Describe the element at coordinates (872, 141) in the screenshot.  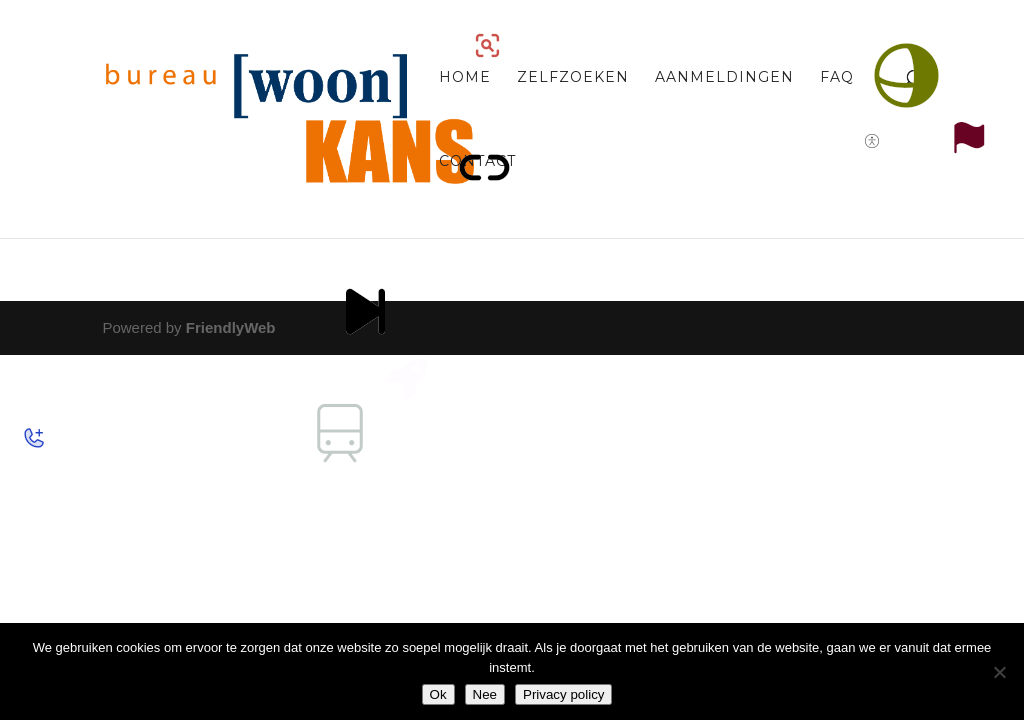
I see `view user profile` at that location.